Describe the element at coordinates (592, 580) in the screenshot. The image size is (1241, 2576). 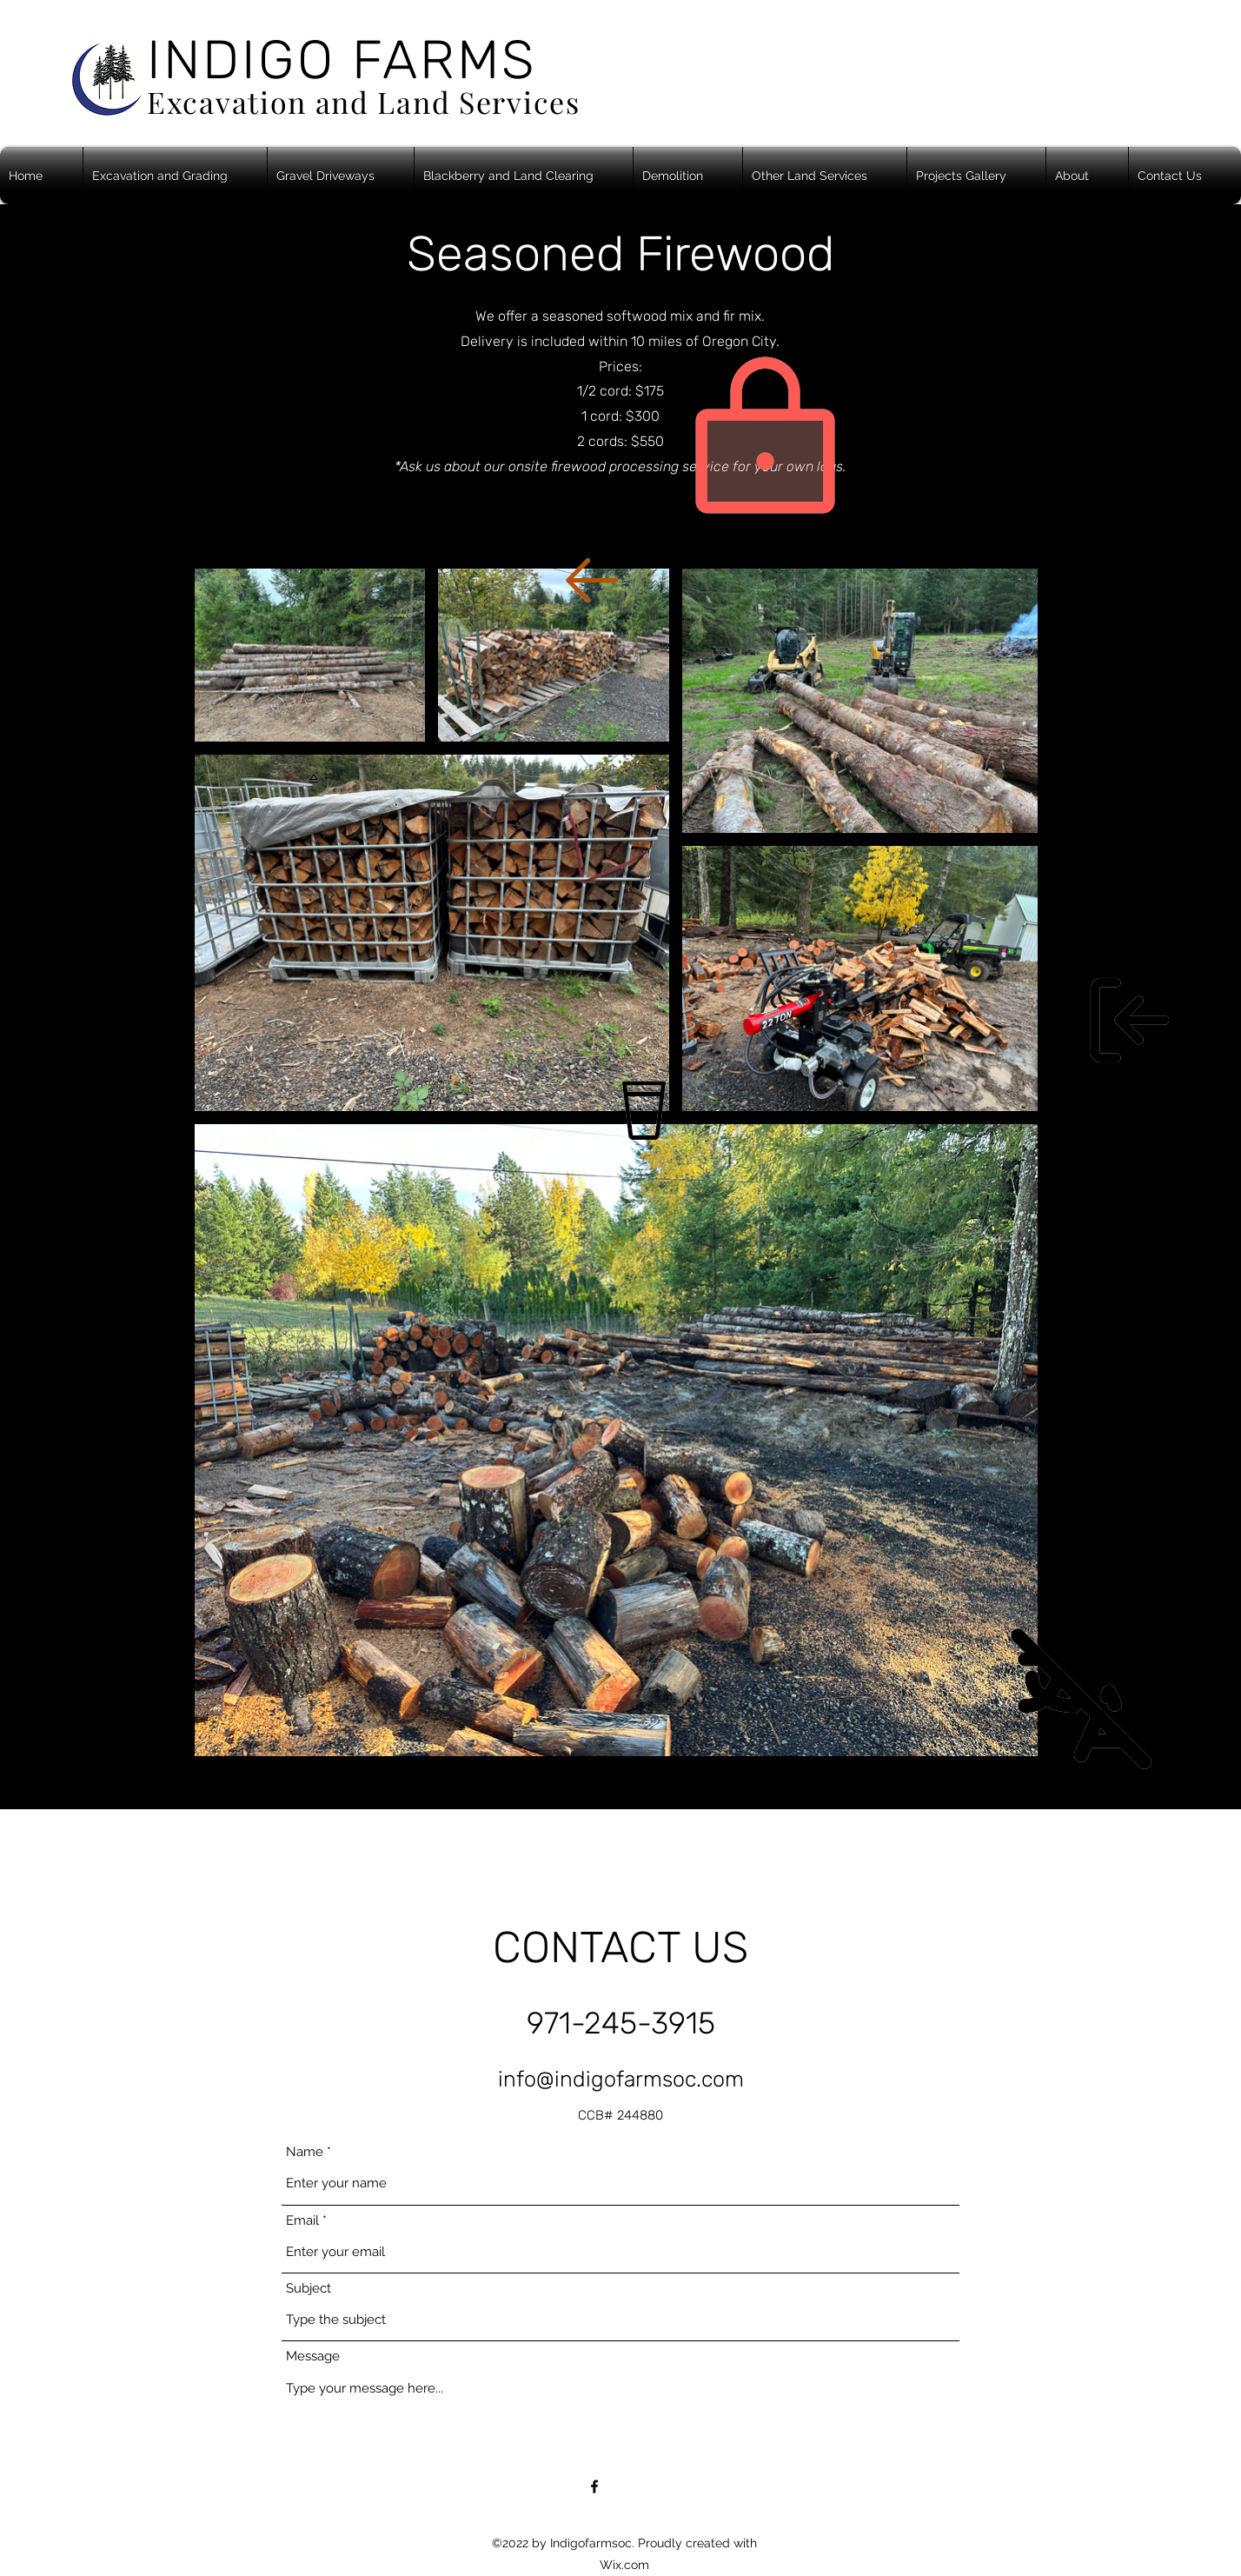
I see `go back to the previous screen` at that location.